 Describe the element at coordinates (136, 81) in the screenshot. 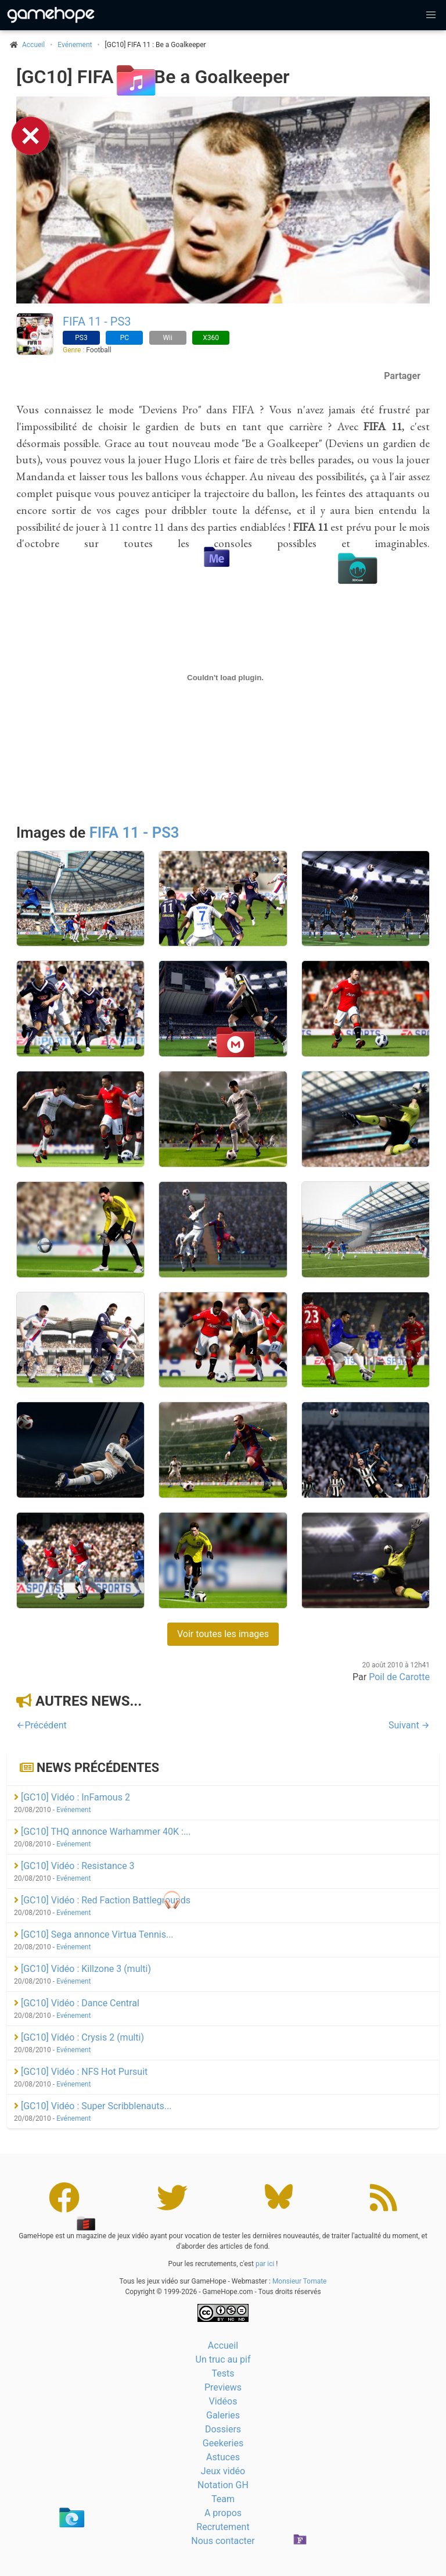

I see `open apple music folder` at that location.